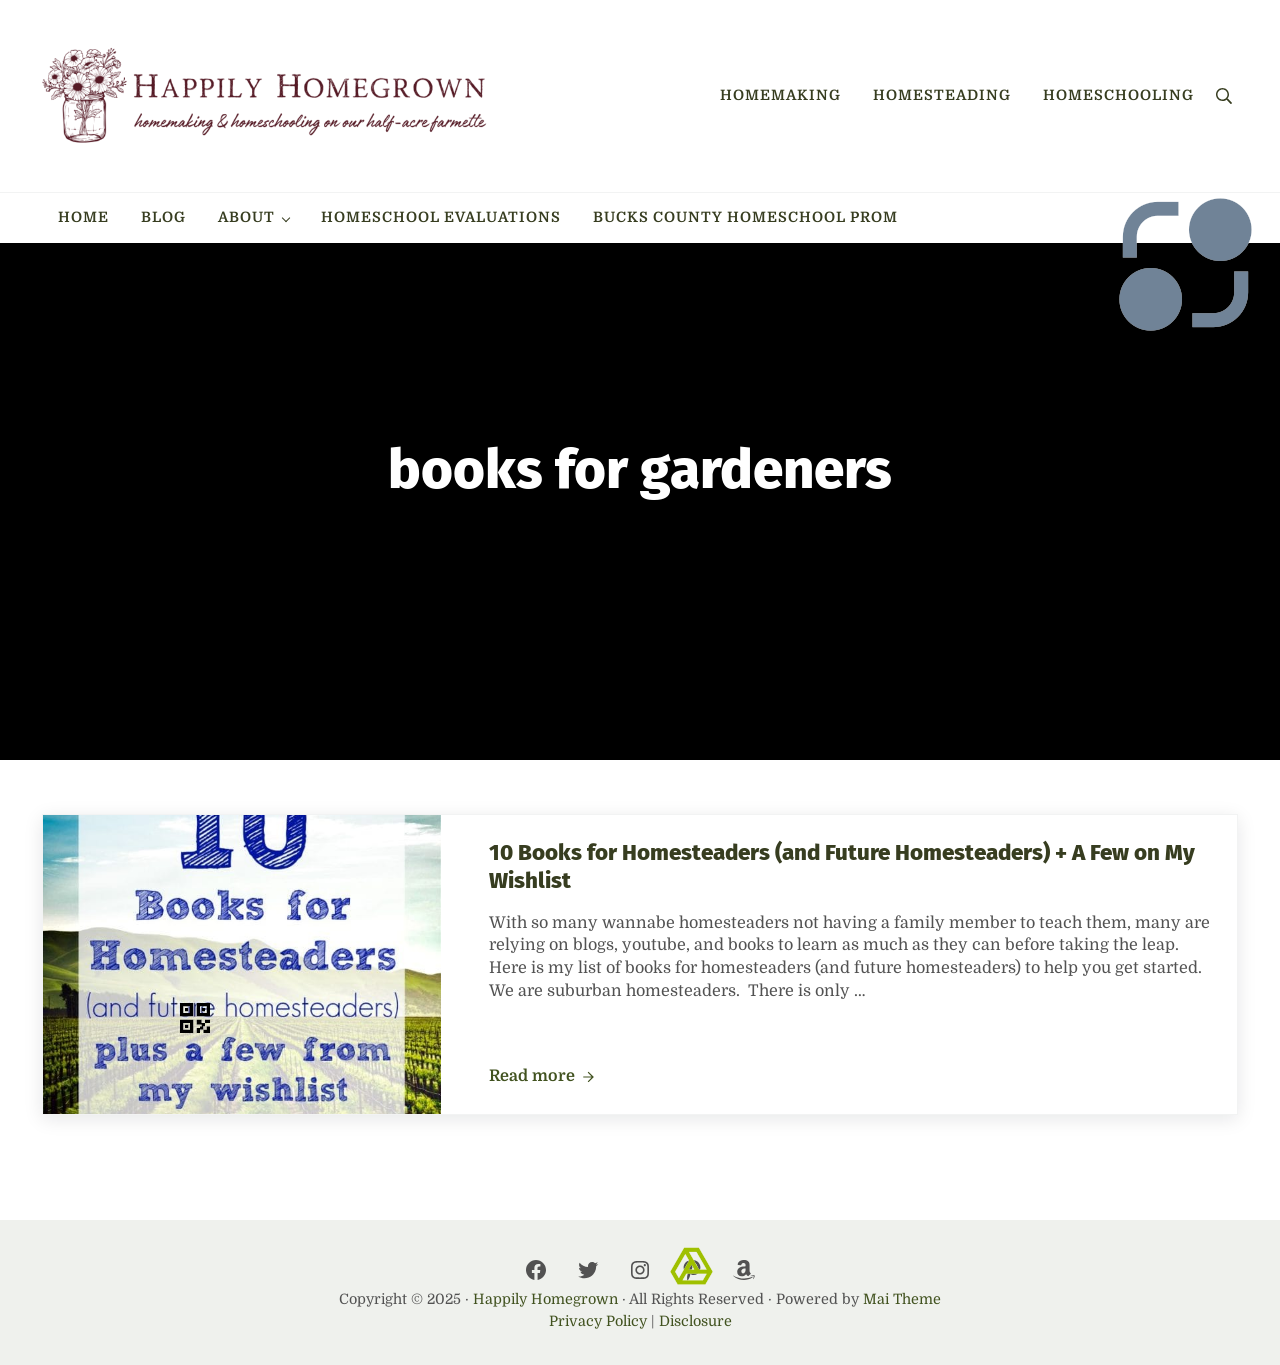  Describe the element at coordinates (691, 1266) in the screenshot. I see `open Google Drive` at that location.